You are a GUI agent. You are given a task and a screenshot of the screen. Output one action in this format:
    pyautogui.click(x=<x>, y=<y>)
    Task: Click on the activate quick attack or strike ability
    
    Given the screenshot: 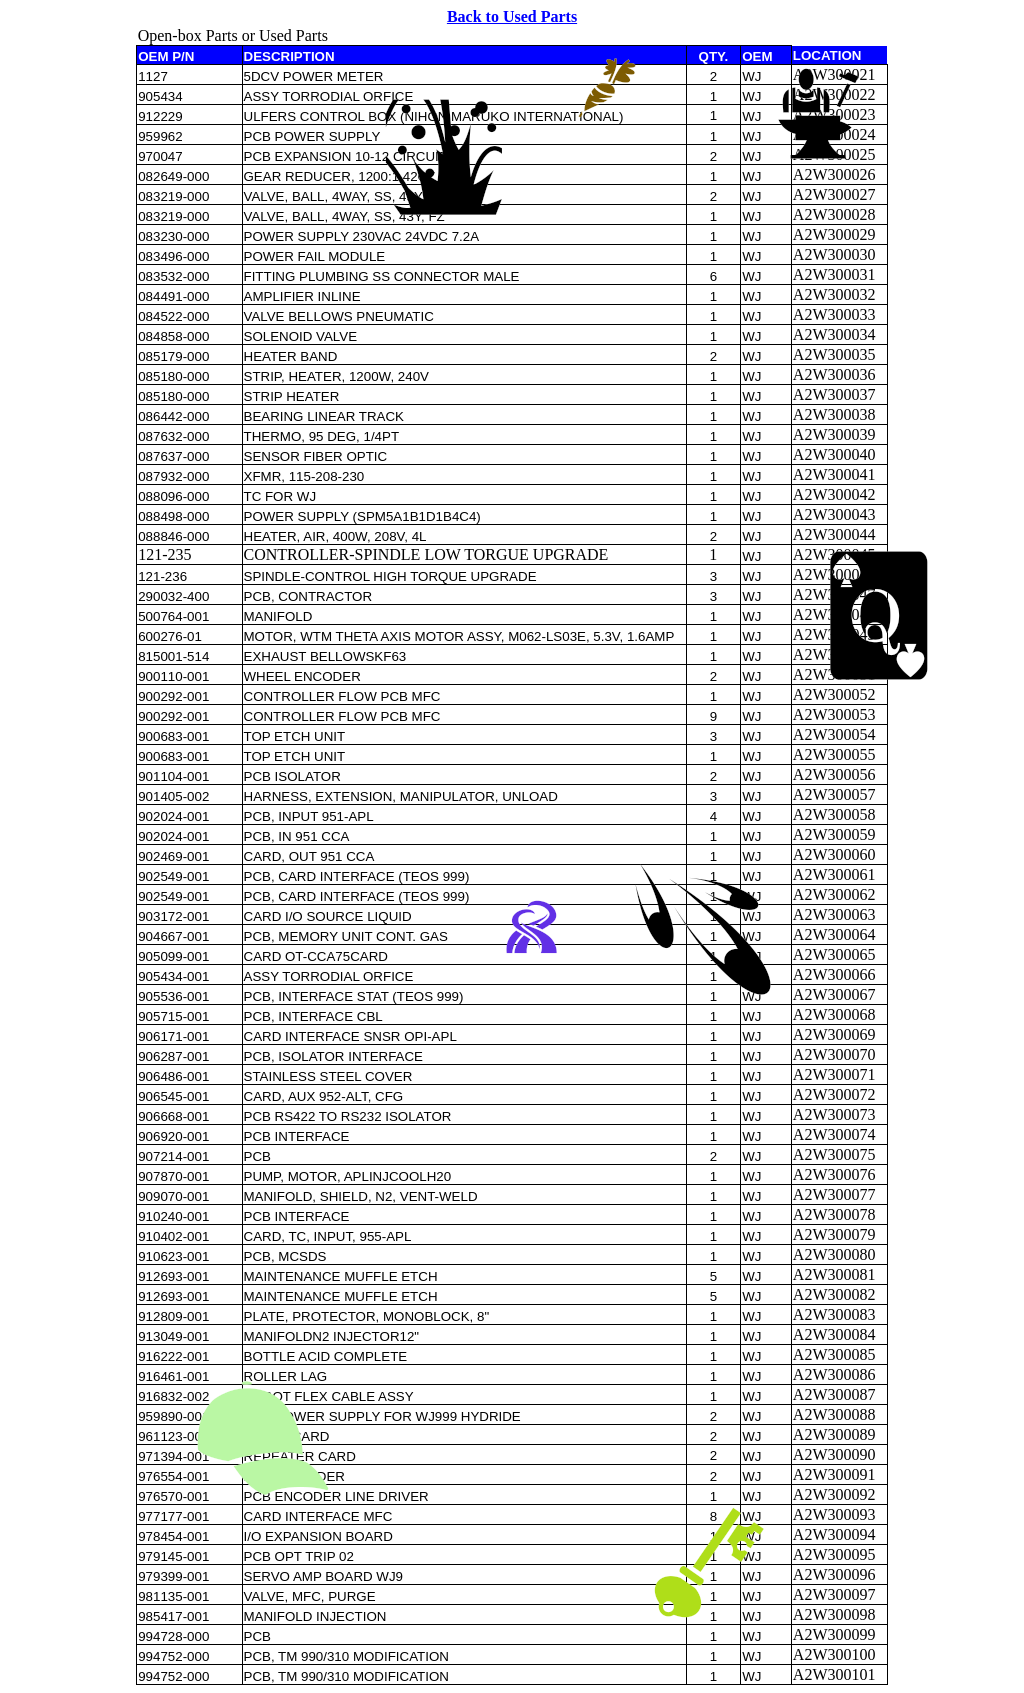 What is the action you would take?
    pyautogui.click(x=702, y=928)
    